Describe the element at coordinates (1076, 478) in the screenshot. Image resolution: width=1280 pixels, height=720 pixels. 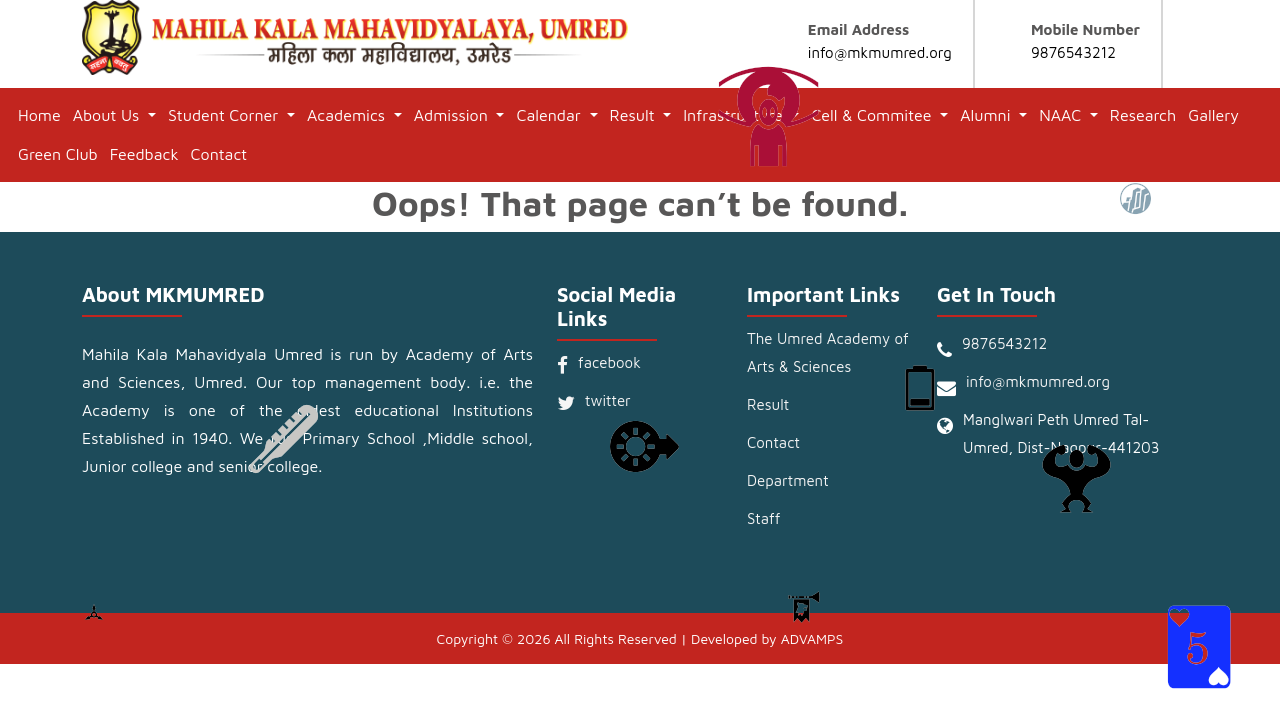
I see `view strength or fitness stats` at that location.